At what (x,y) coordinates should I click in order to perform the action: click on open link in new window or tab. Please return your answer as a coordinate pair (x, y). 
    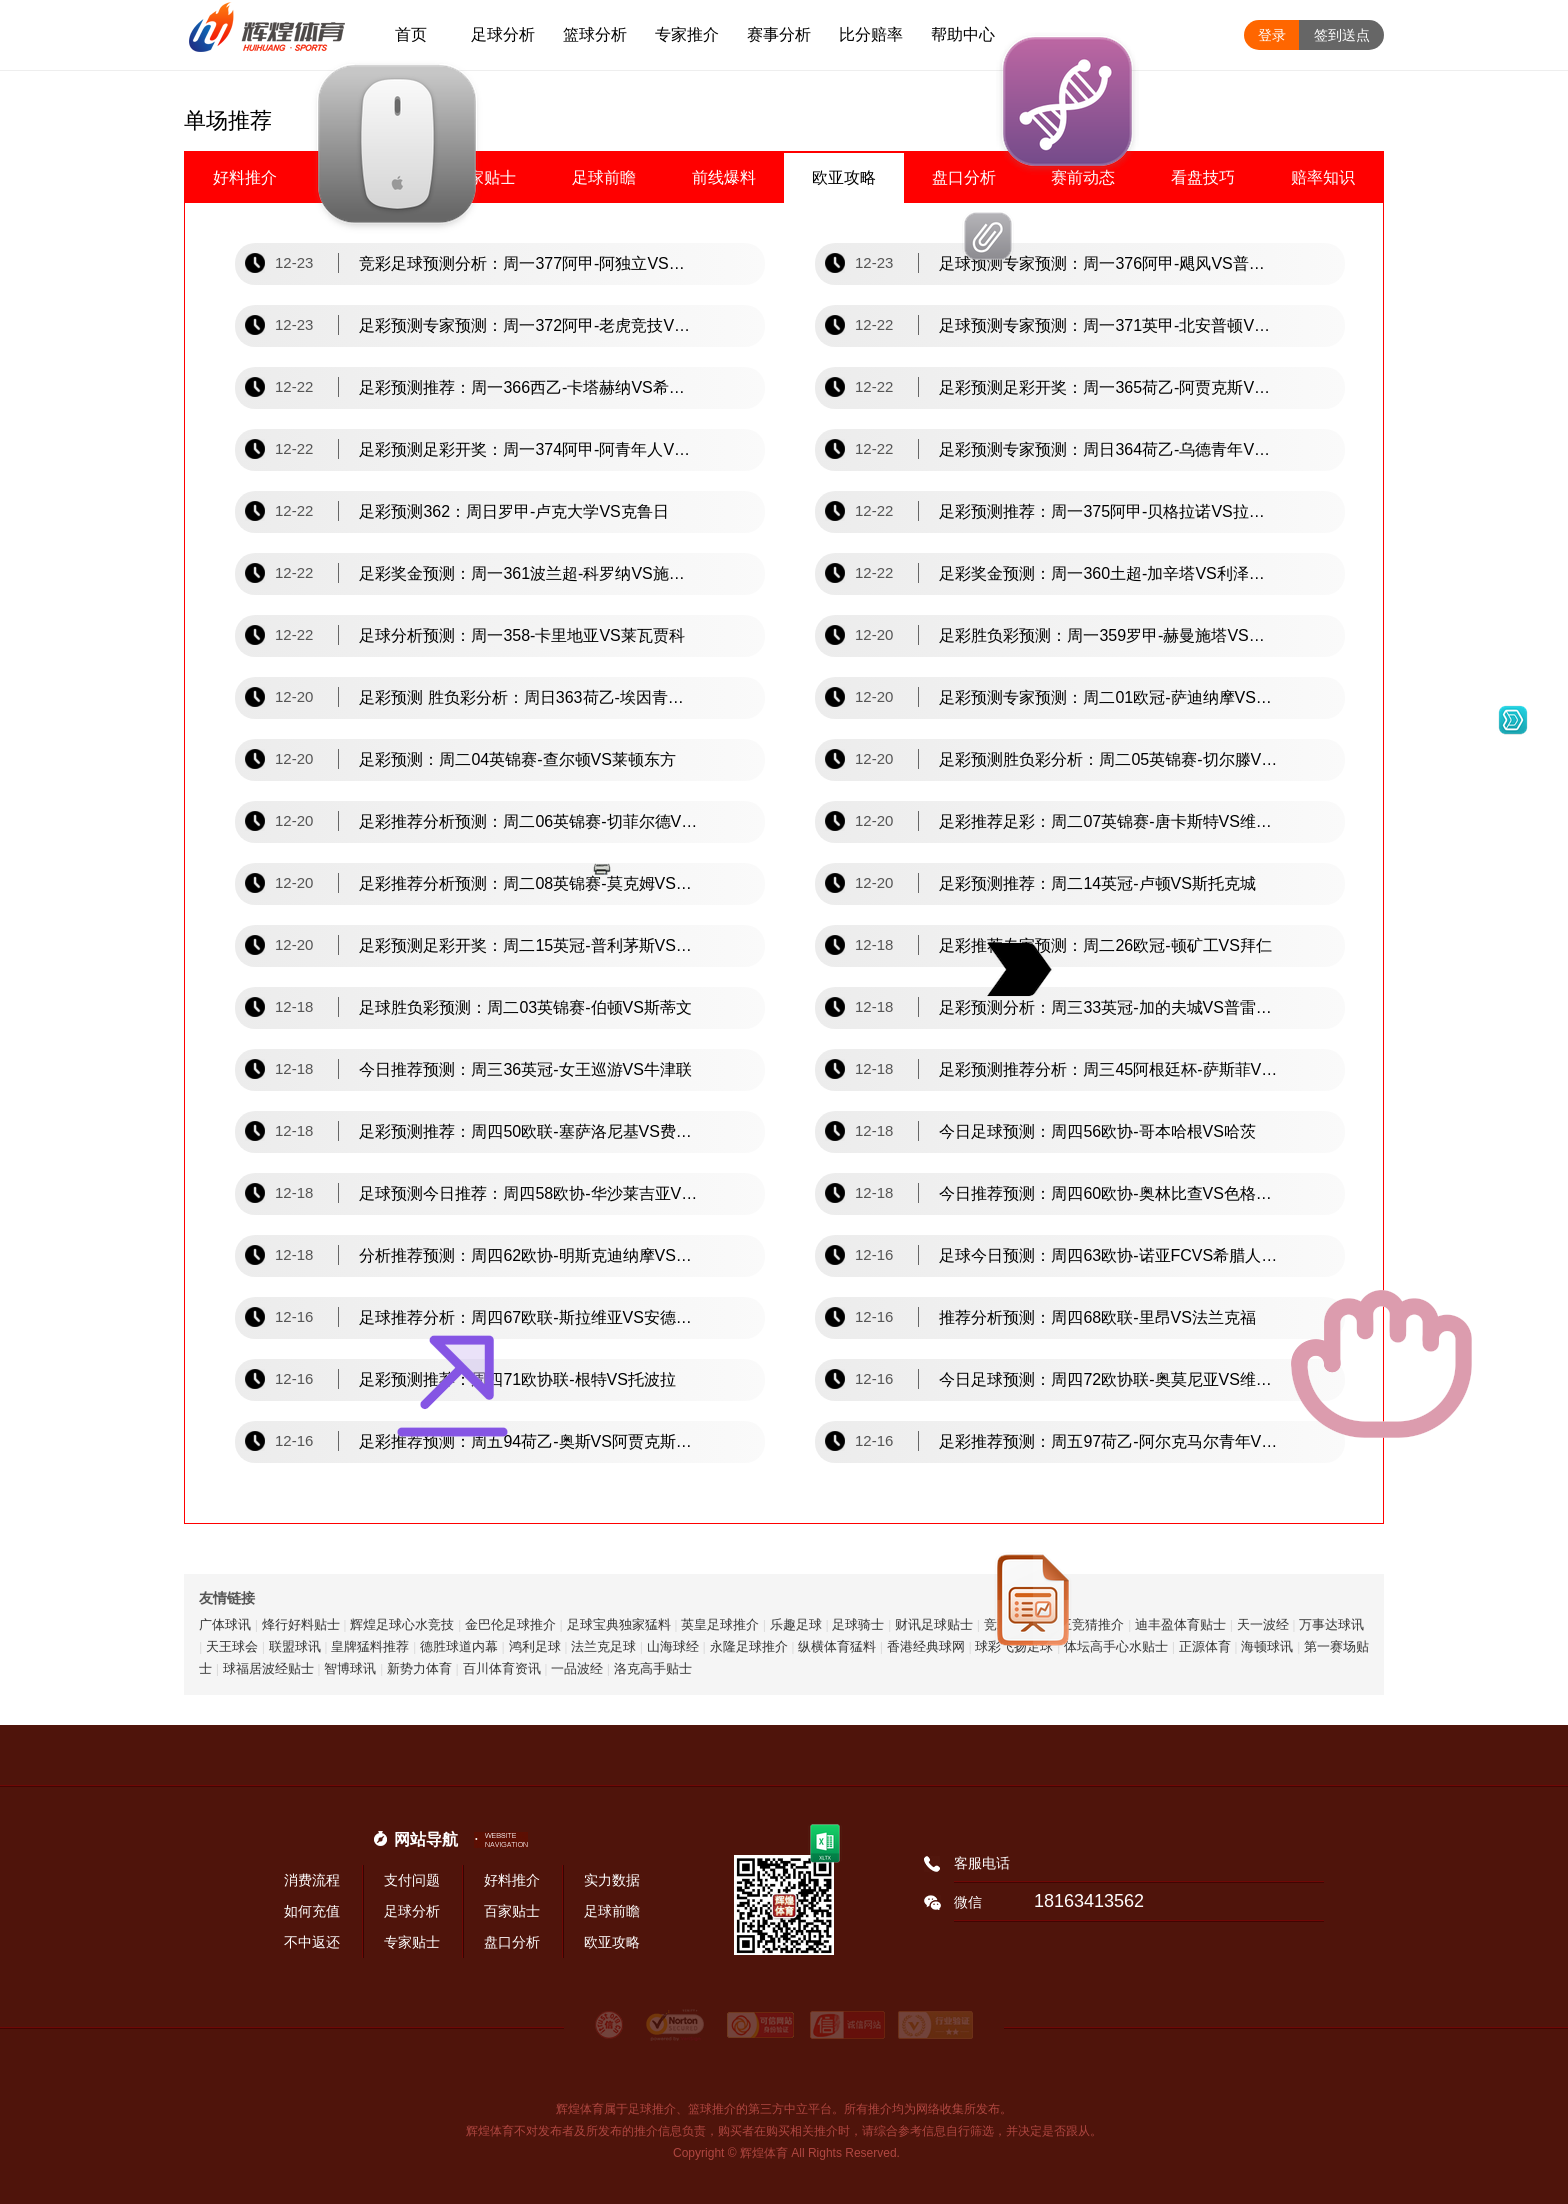
    Looking at the image, I should click on (452, 1381).